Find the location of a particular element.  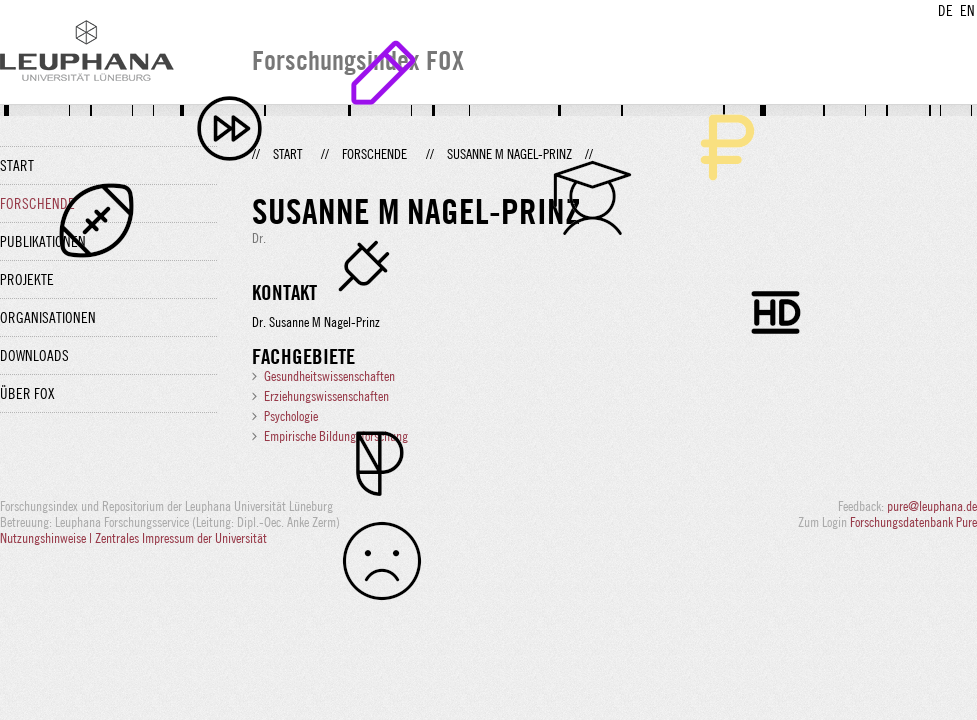

connect to a power source is located at coordinates (363, 267).